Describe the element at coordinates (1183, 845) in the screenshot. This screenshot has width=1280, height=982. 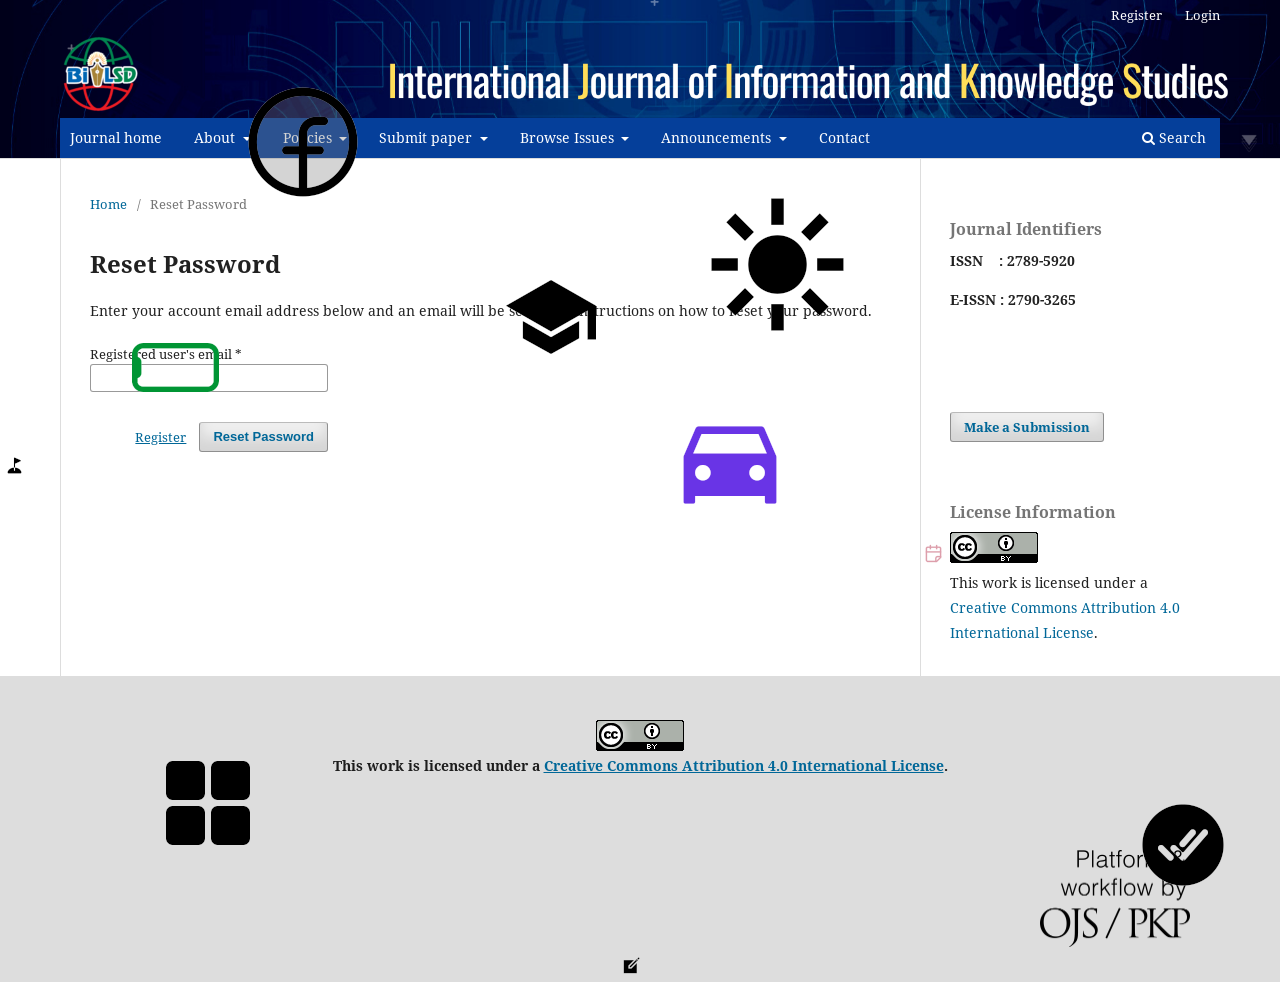
I see `indicates task or item has been fully completed` at that location.